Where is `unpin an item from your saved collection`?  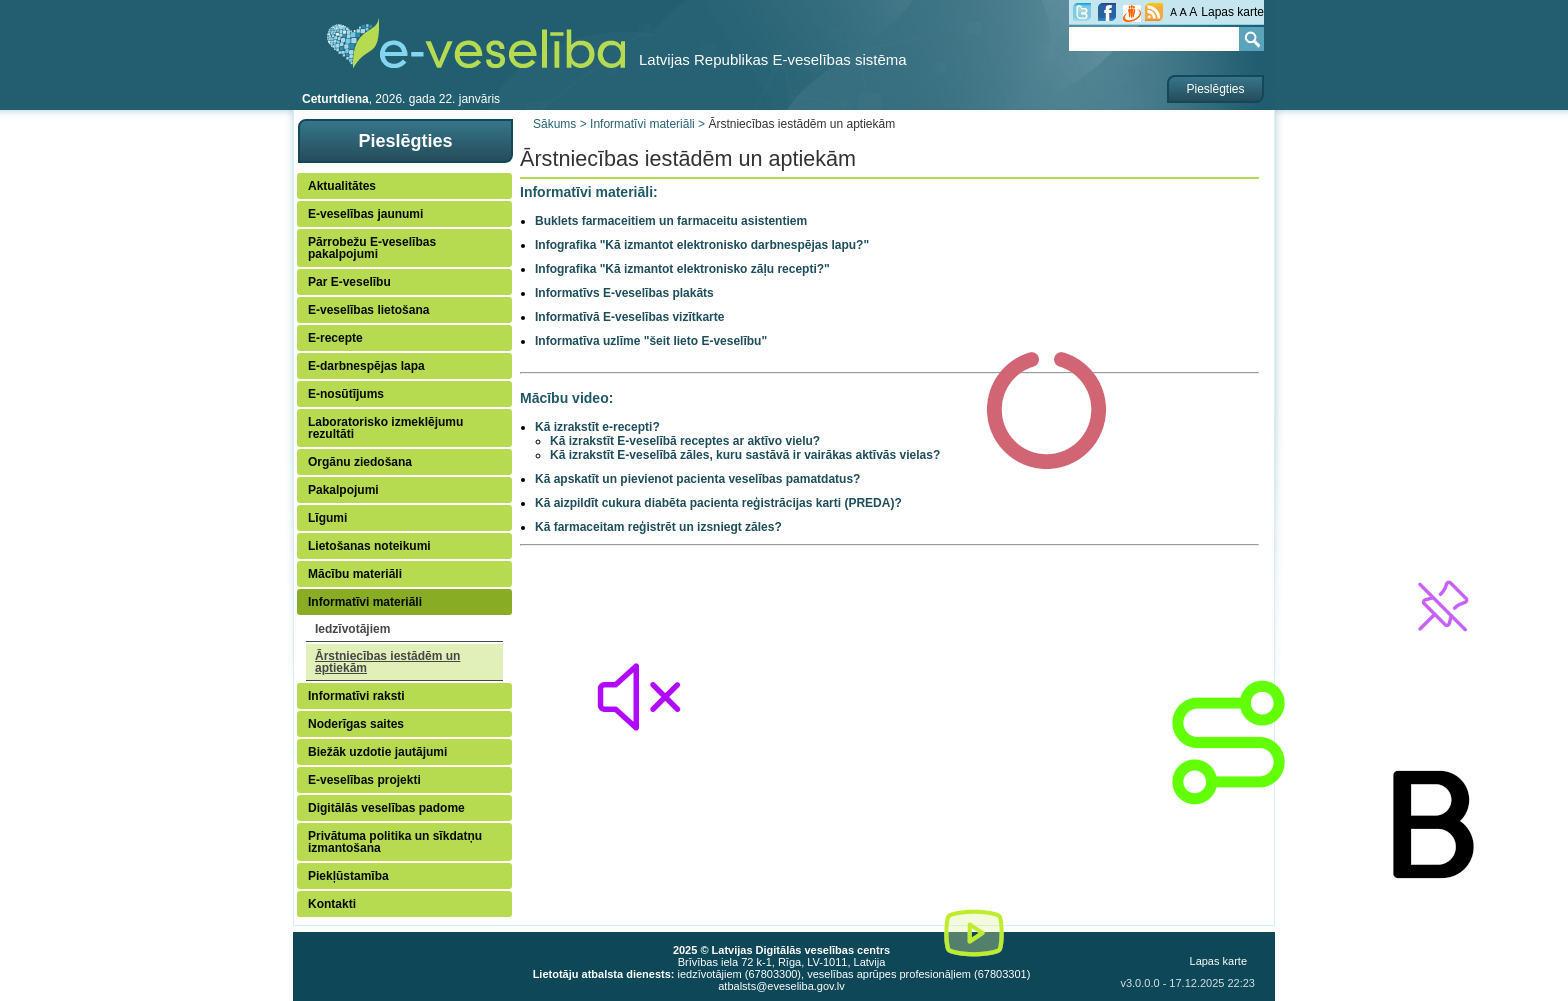
unpin an item from your saved collection is located at coordinates (1442, 607).